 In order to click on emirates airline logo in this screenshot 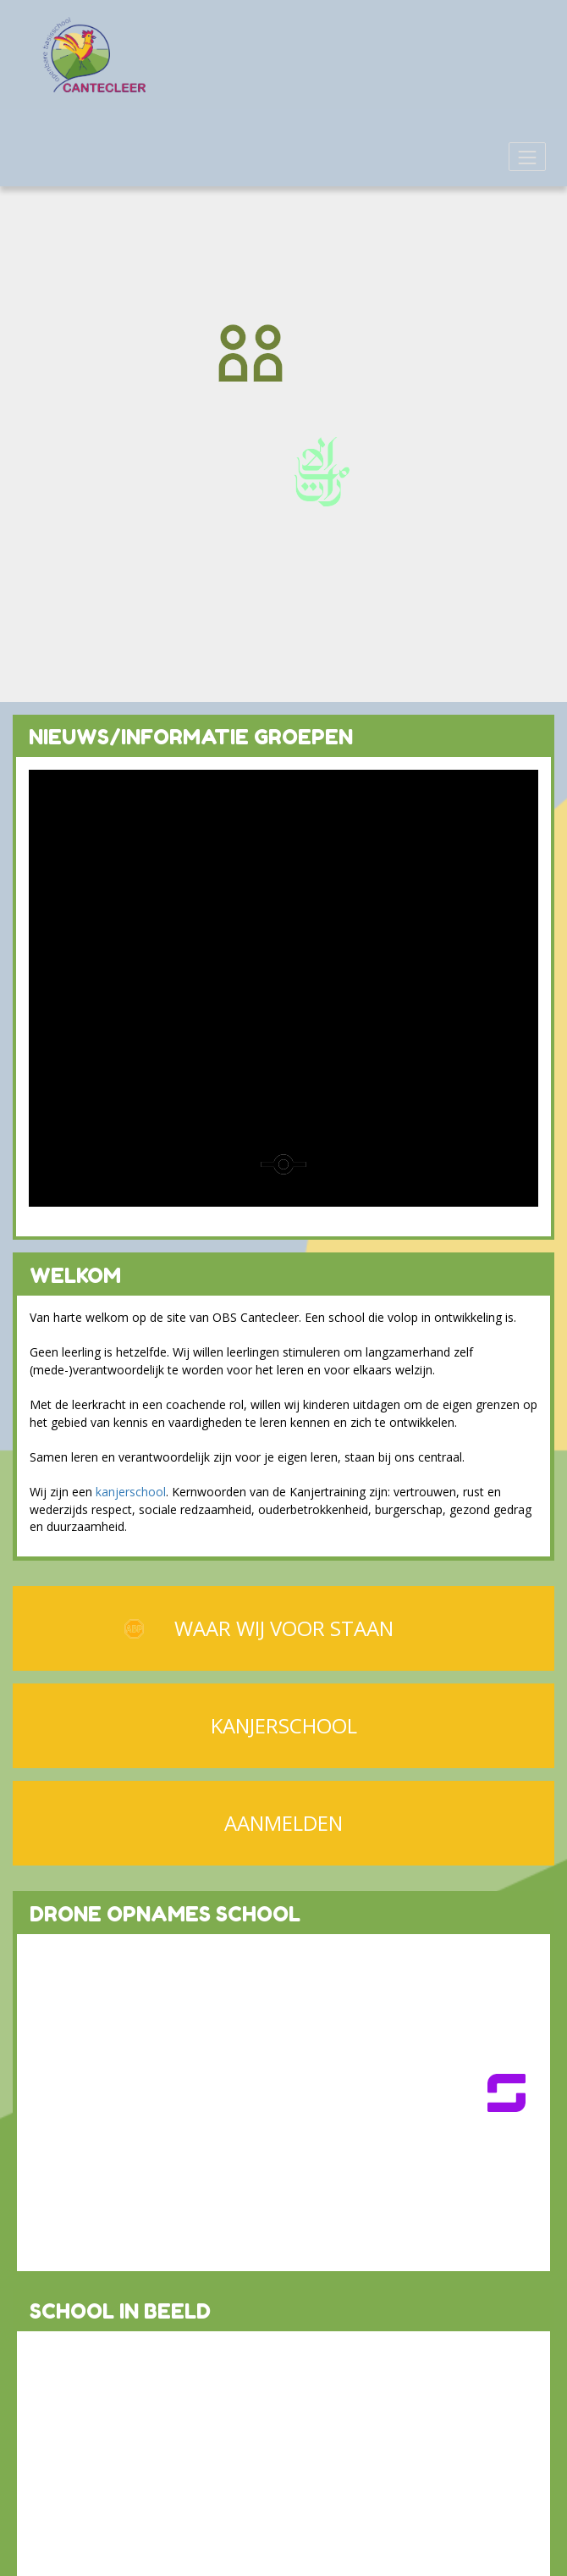, I will do `click(322, 472)`.